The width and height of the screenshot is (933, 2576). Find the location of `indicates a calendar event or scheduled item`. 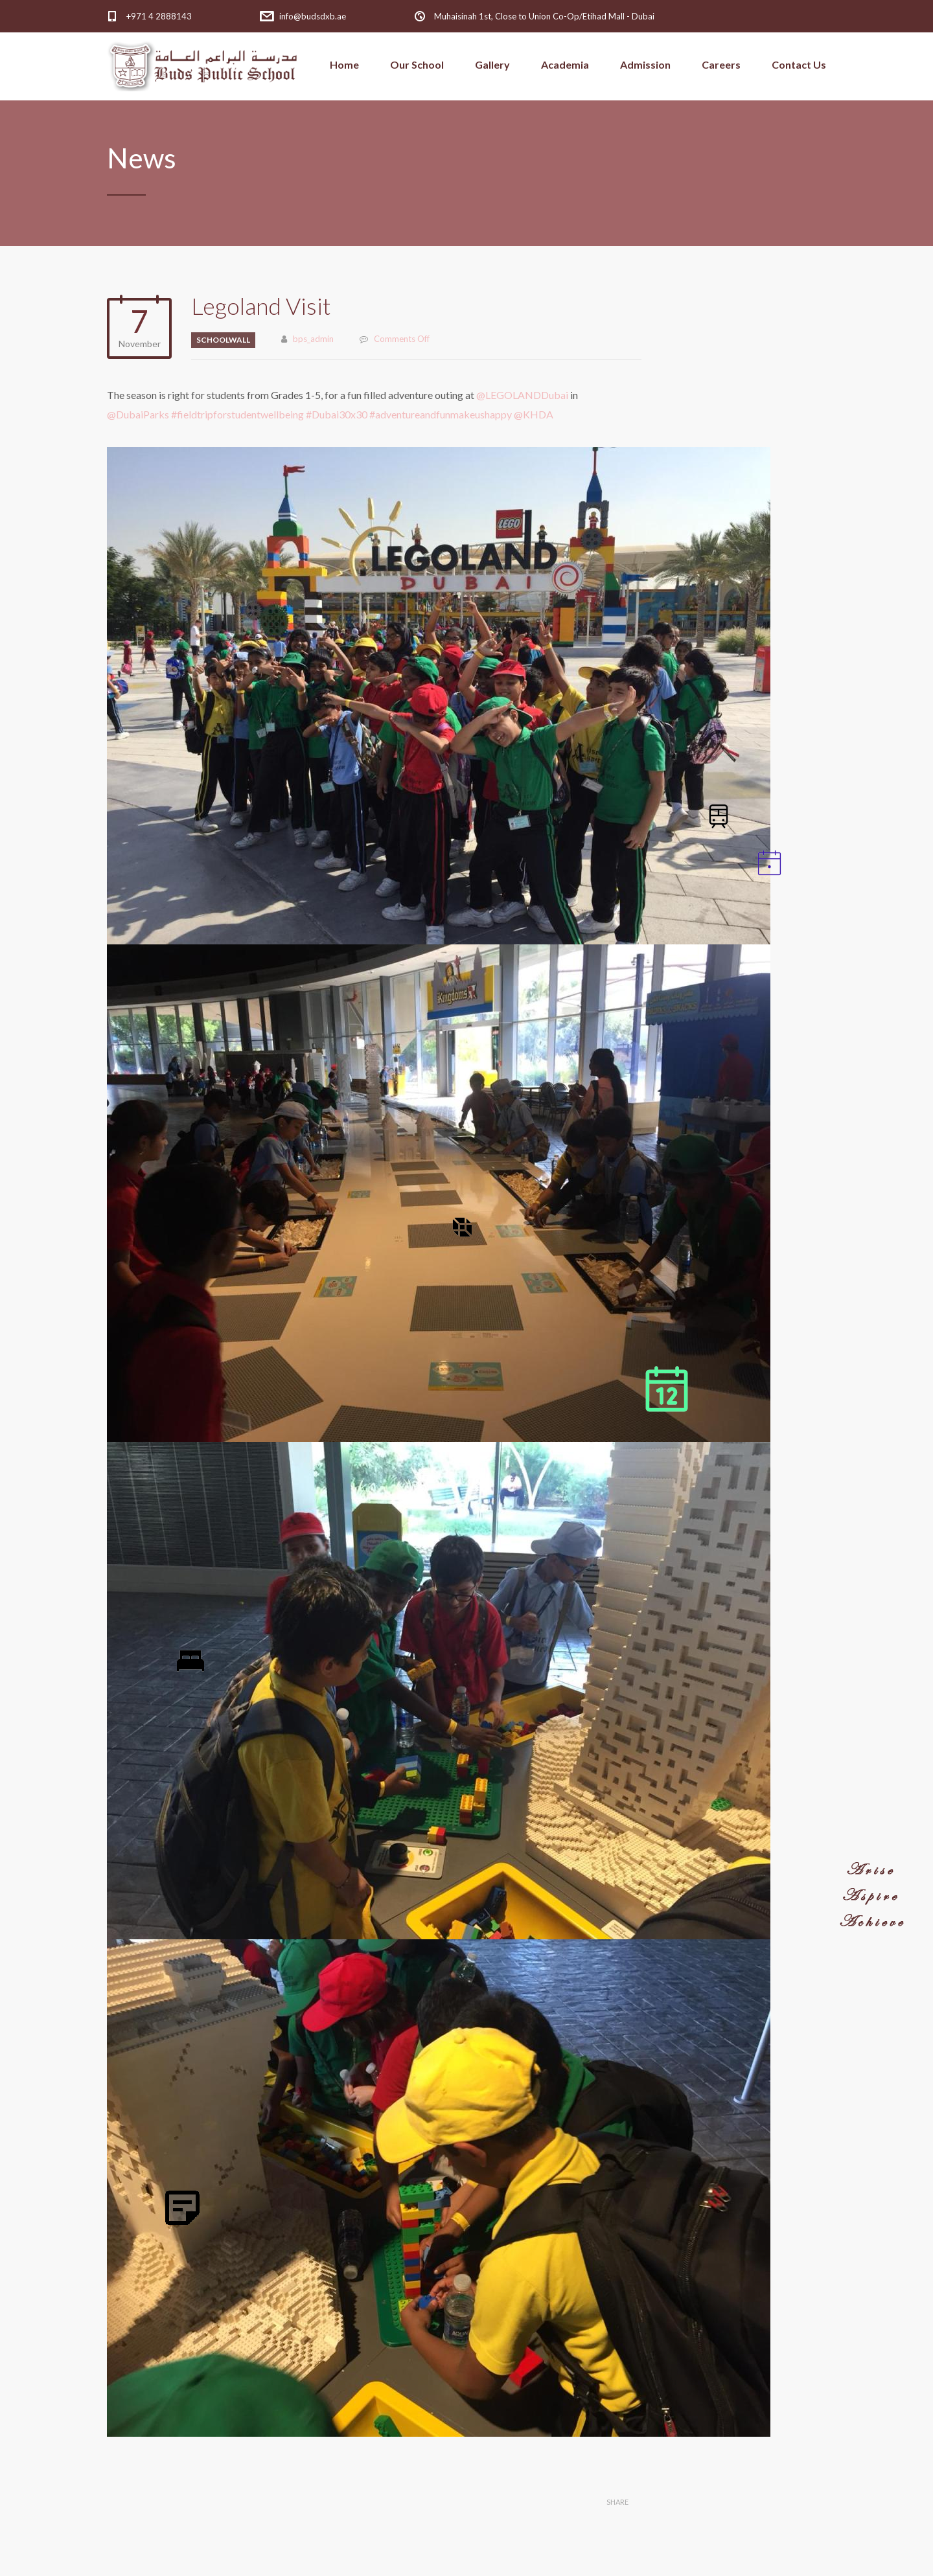

indicates a calendar event or scheduled item is located at coordinates (769, 863).